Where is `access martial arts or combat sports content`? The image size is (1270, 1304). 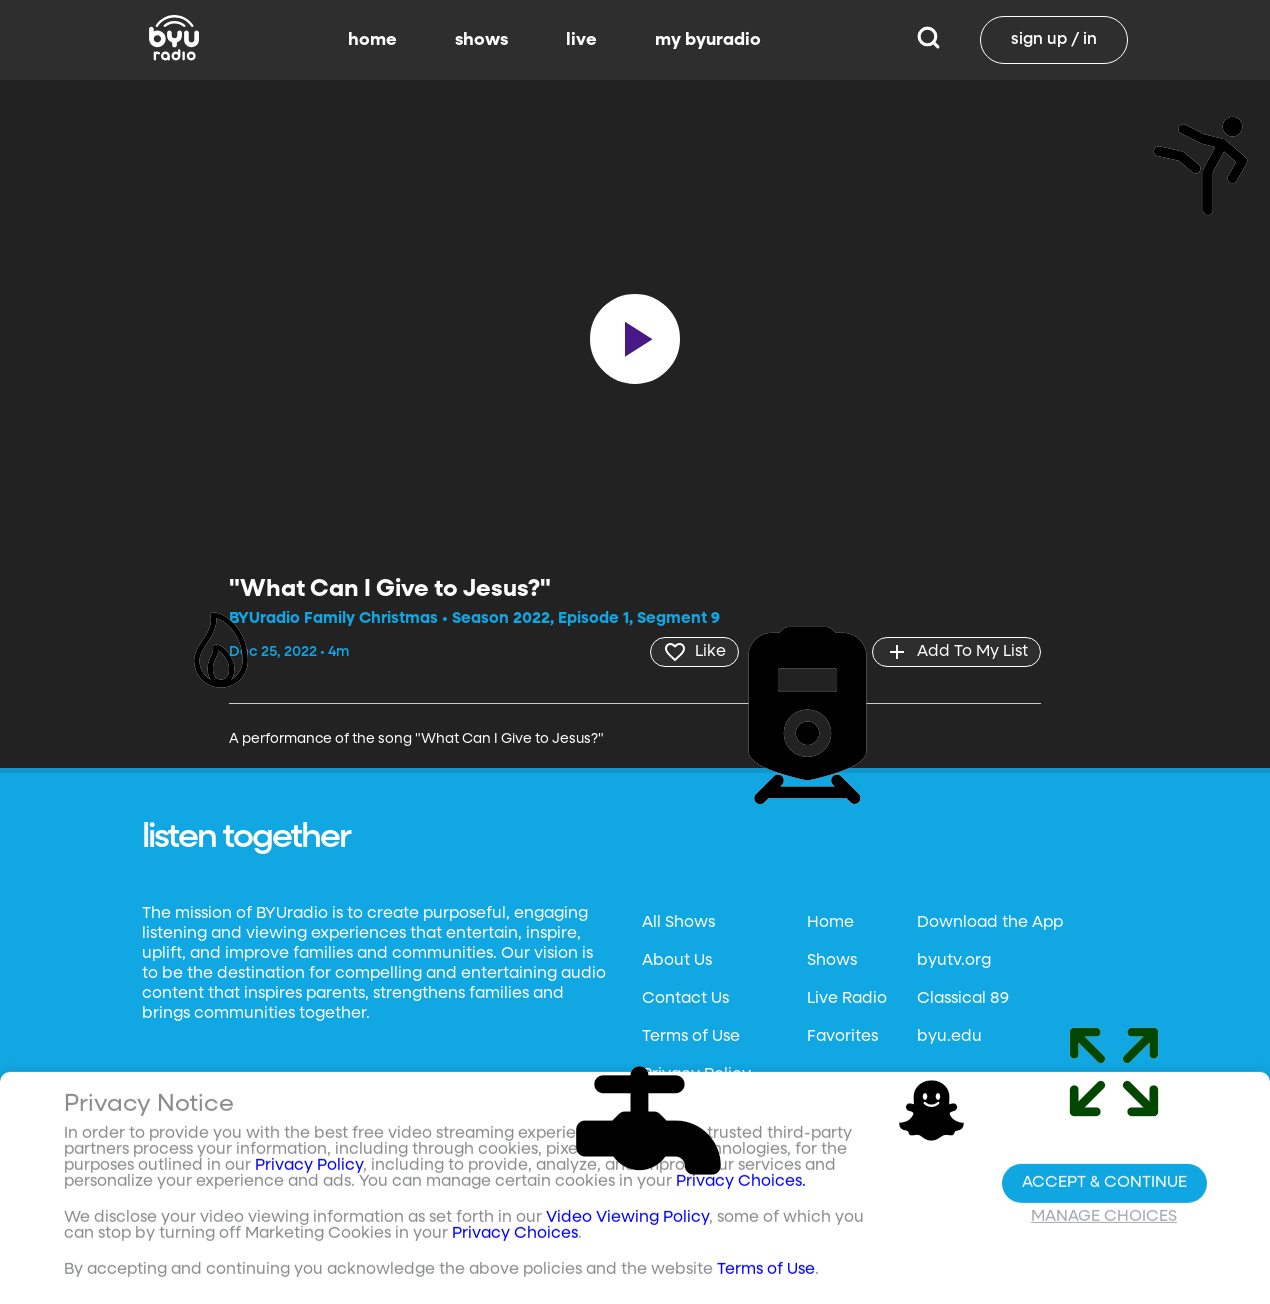
access martial arts or combat sports content is located at coordinates (1203, 166).